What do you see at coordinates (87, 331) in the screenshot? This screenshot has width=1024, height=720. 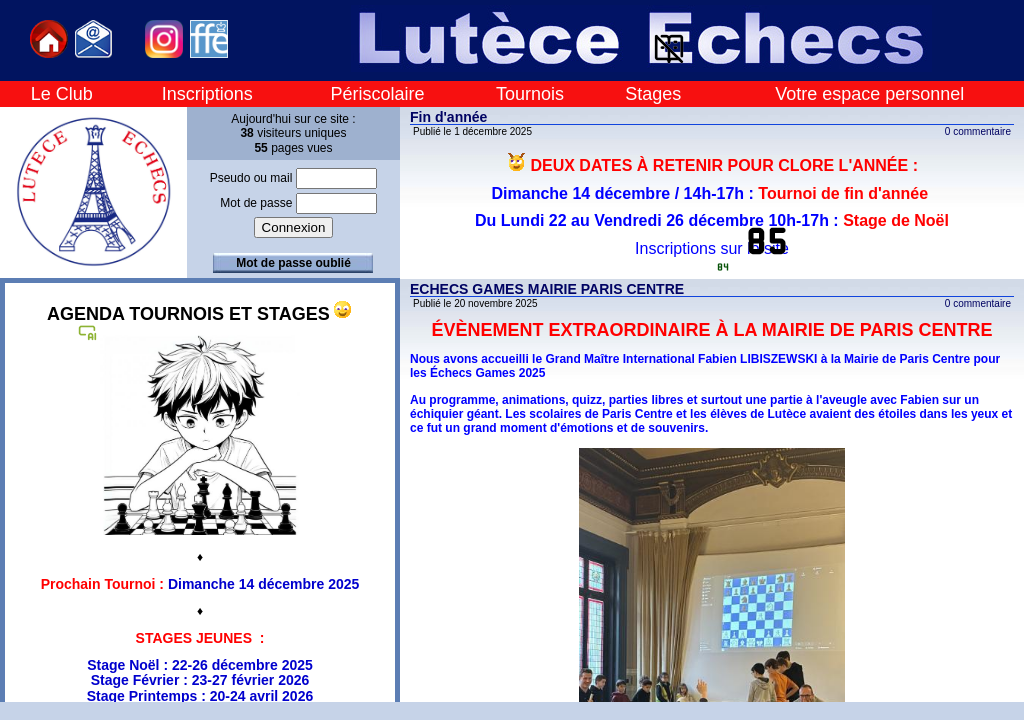 I see `enter text for AI processing` at bounding box center [87, 331].